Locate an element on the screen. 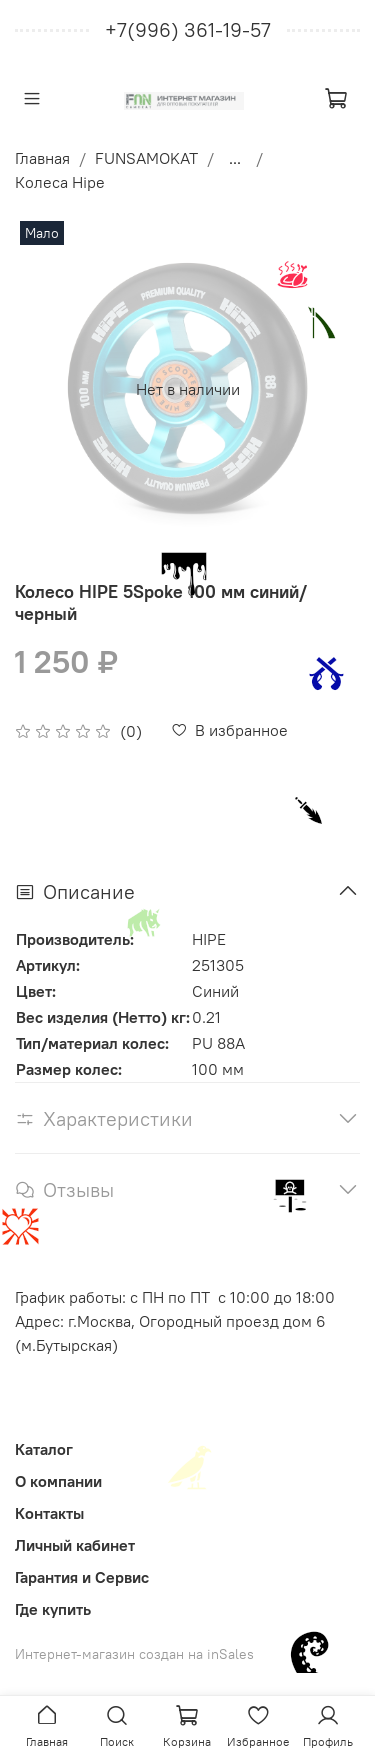 This screenshot has width=375, height=1757. indicates combat or duel mode in a game is located at coordinates (326, 673).